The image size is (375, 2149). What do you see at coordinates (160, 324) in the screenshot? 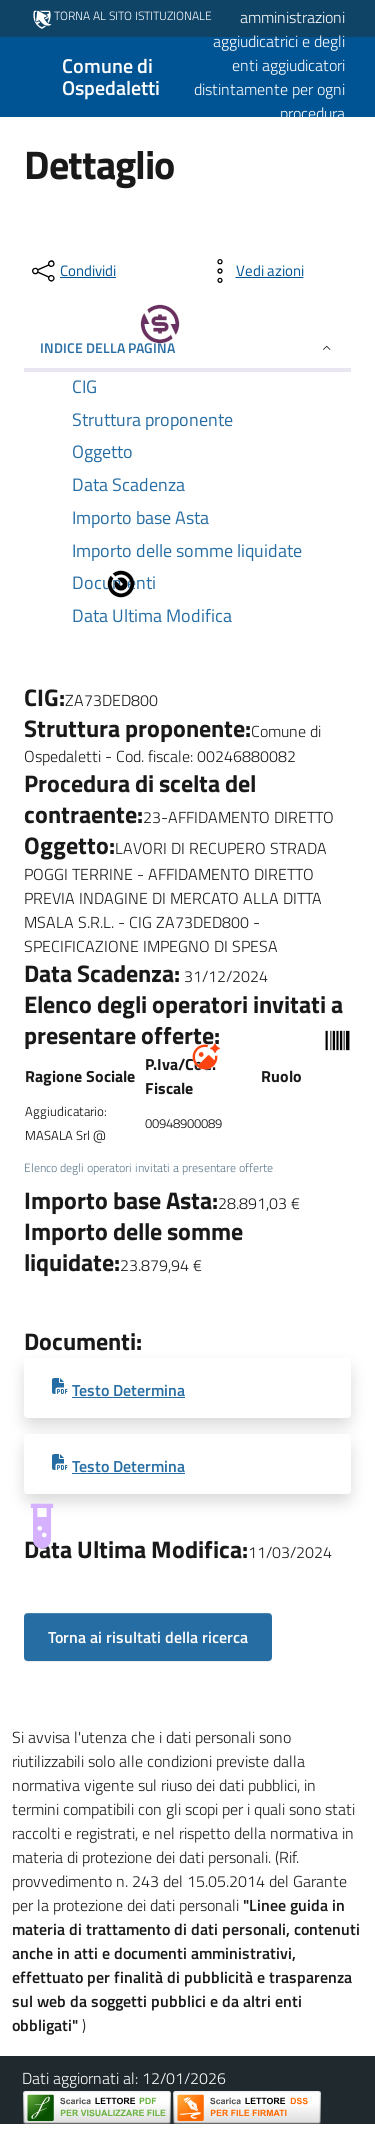
I see `currency exchange or conversion` at bounding box center [160, 324].